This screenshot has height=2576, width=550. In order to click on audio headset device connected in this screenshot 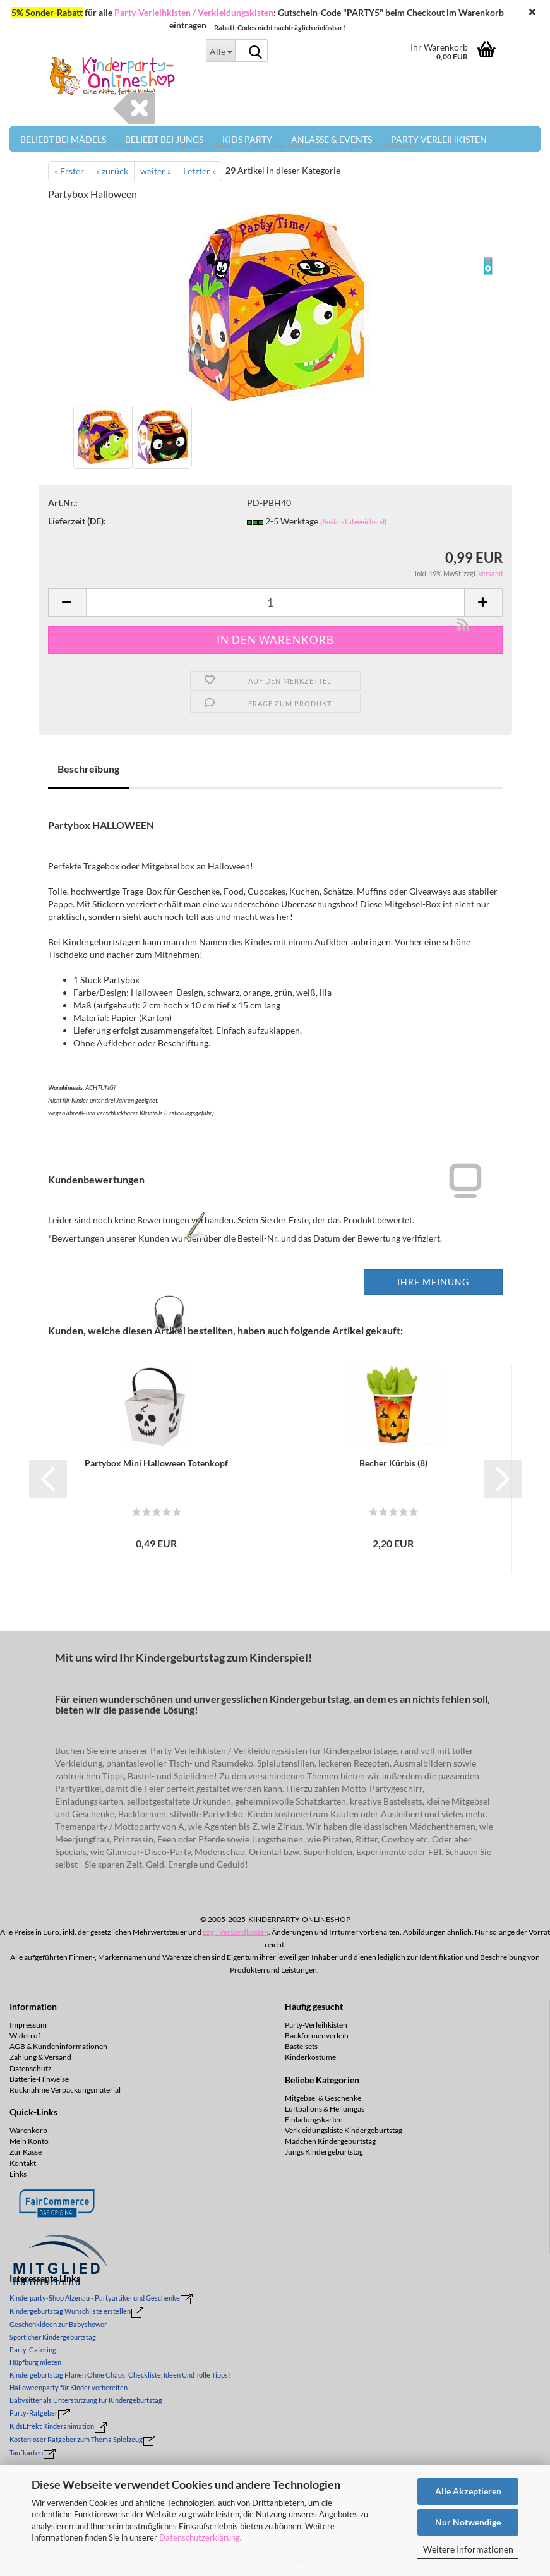, I will do `click(169, 1314)`.